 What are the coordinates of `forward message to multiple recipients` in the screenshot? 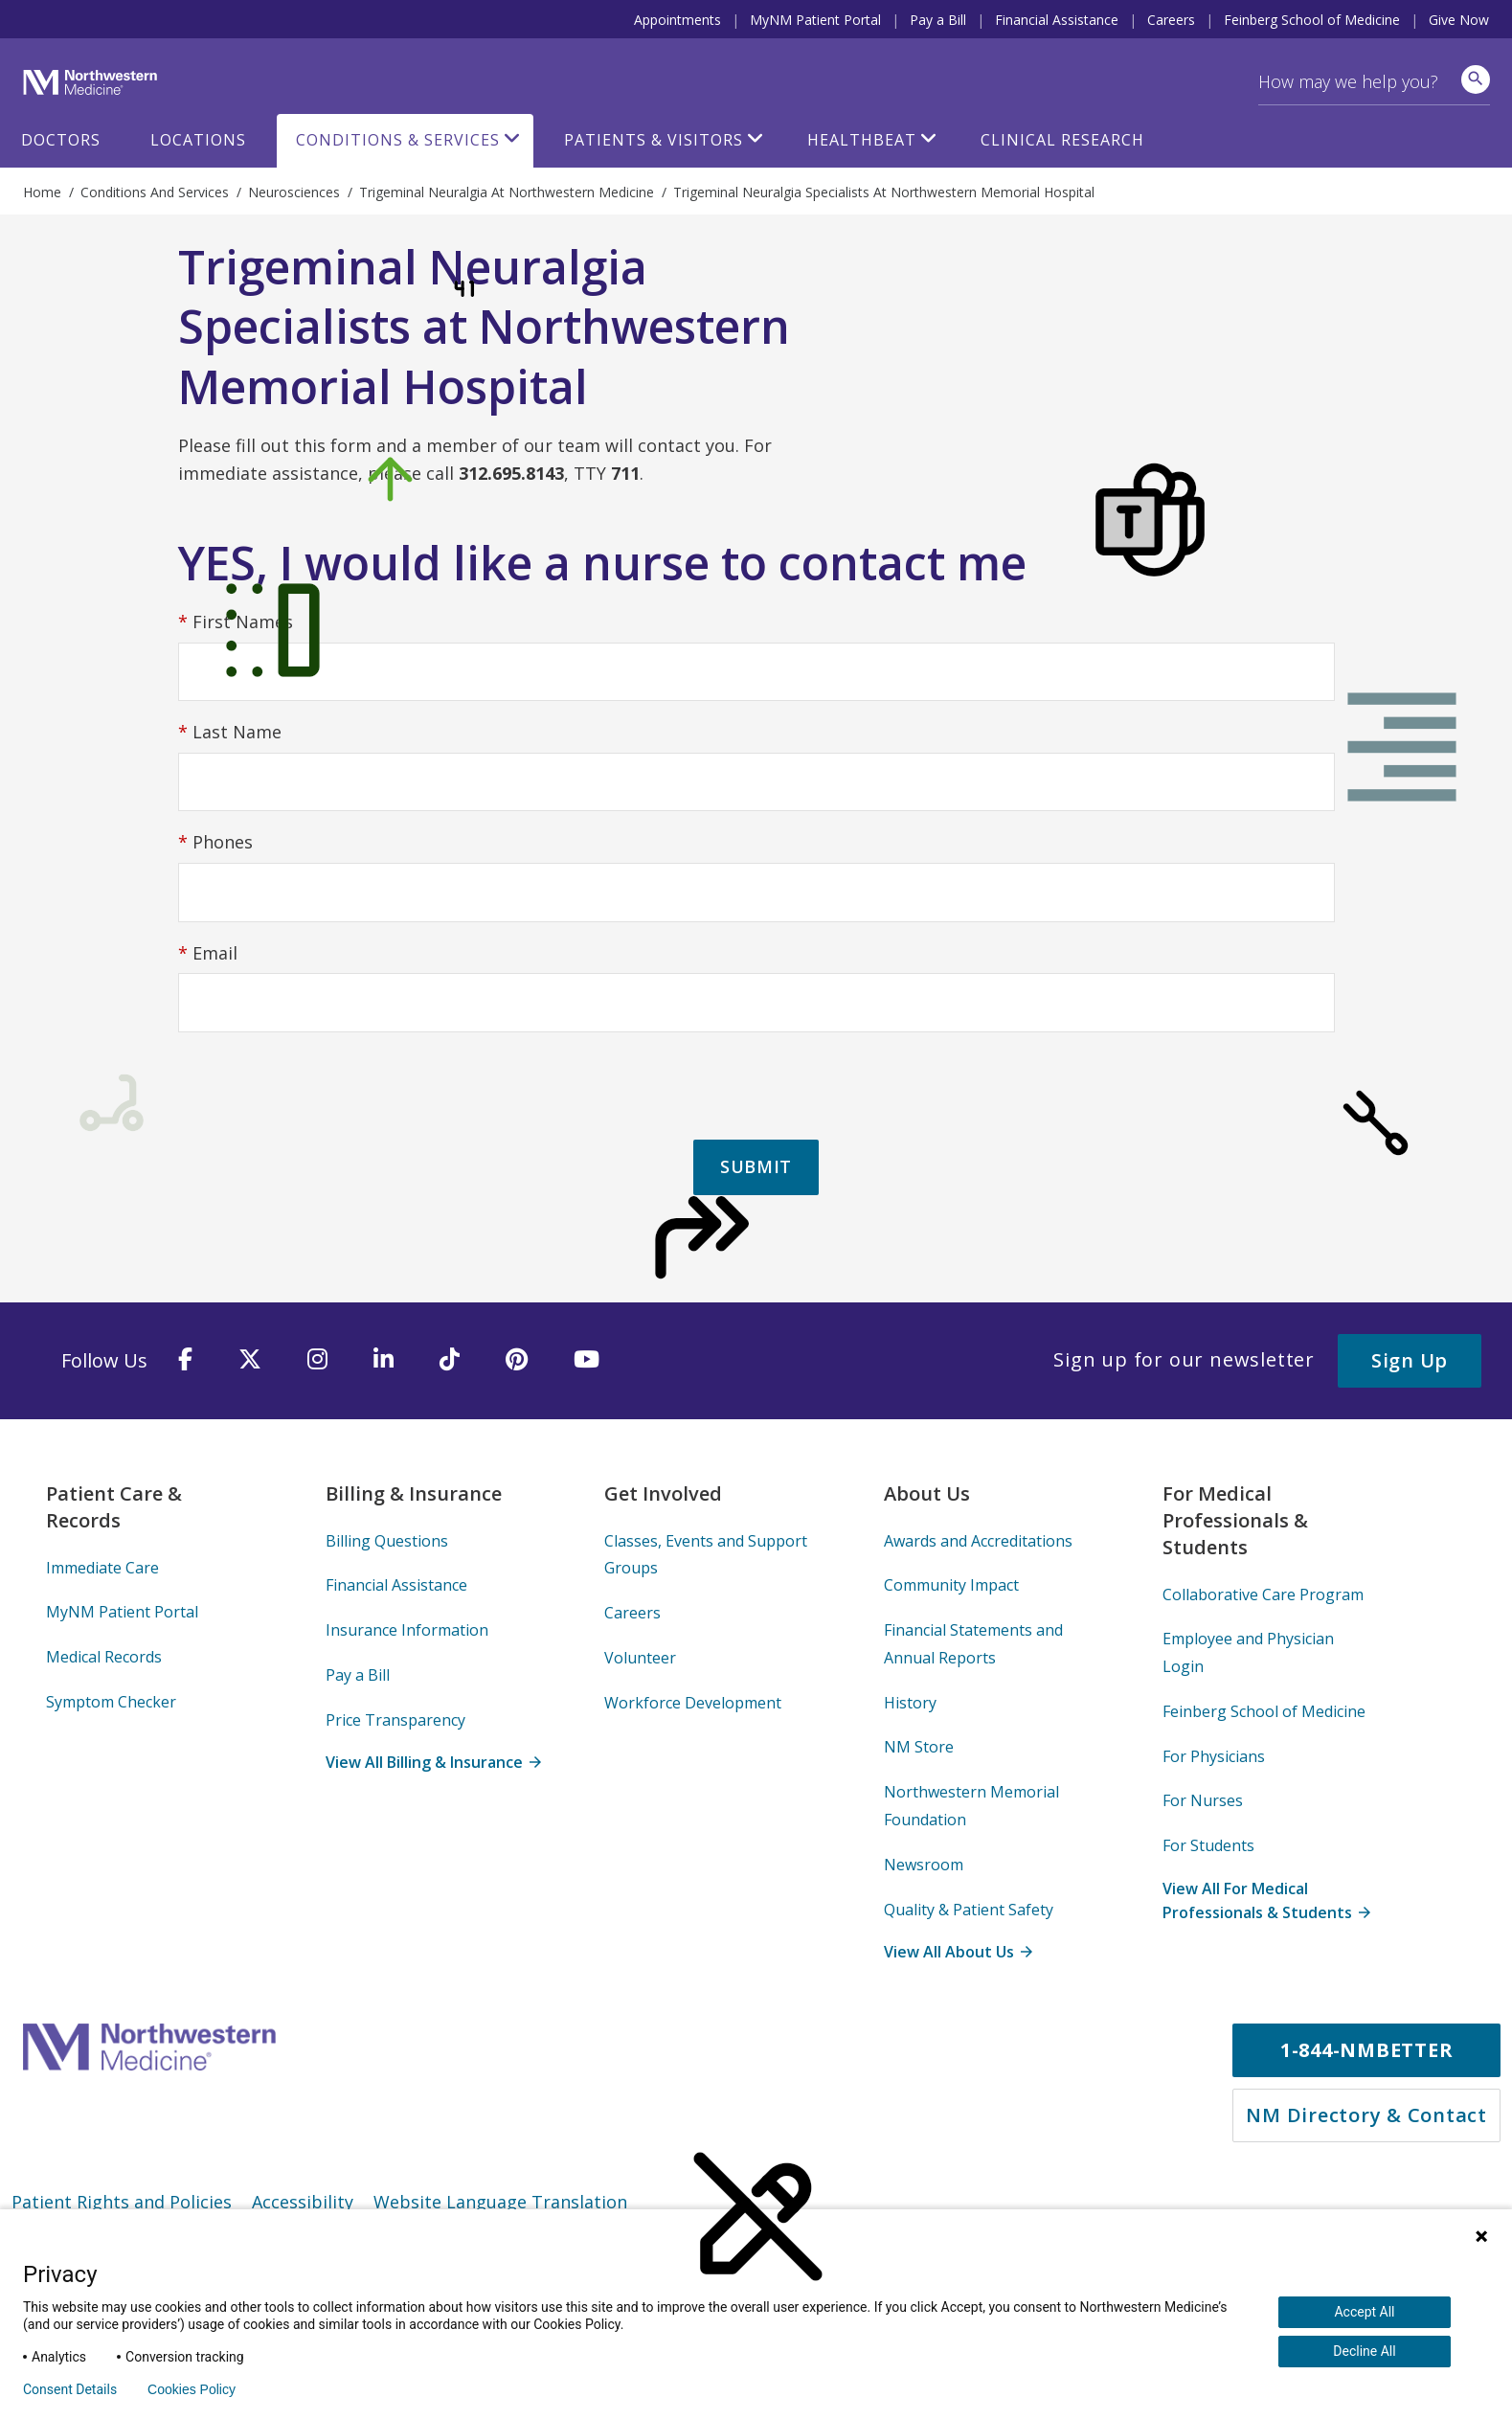 It's located at (705, 1240).